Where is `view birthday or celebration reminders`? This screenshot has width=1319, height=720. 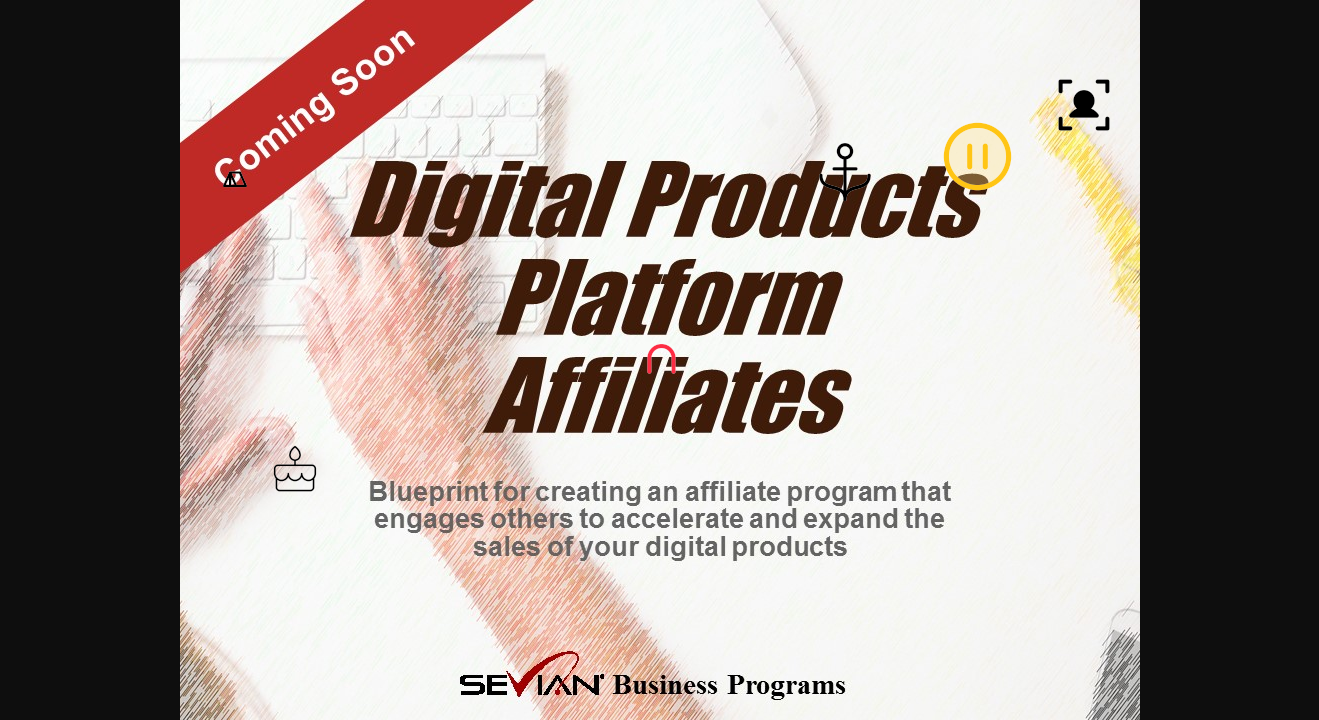
view birthday or celebration reminders is located at coordinates (295, 472).